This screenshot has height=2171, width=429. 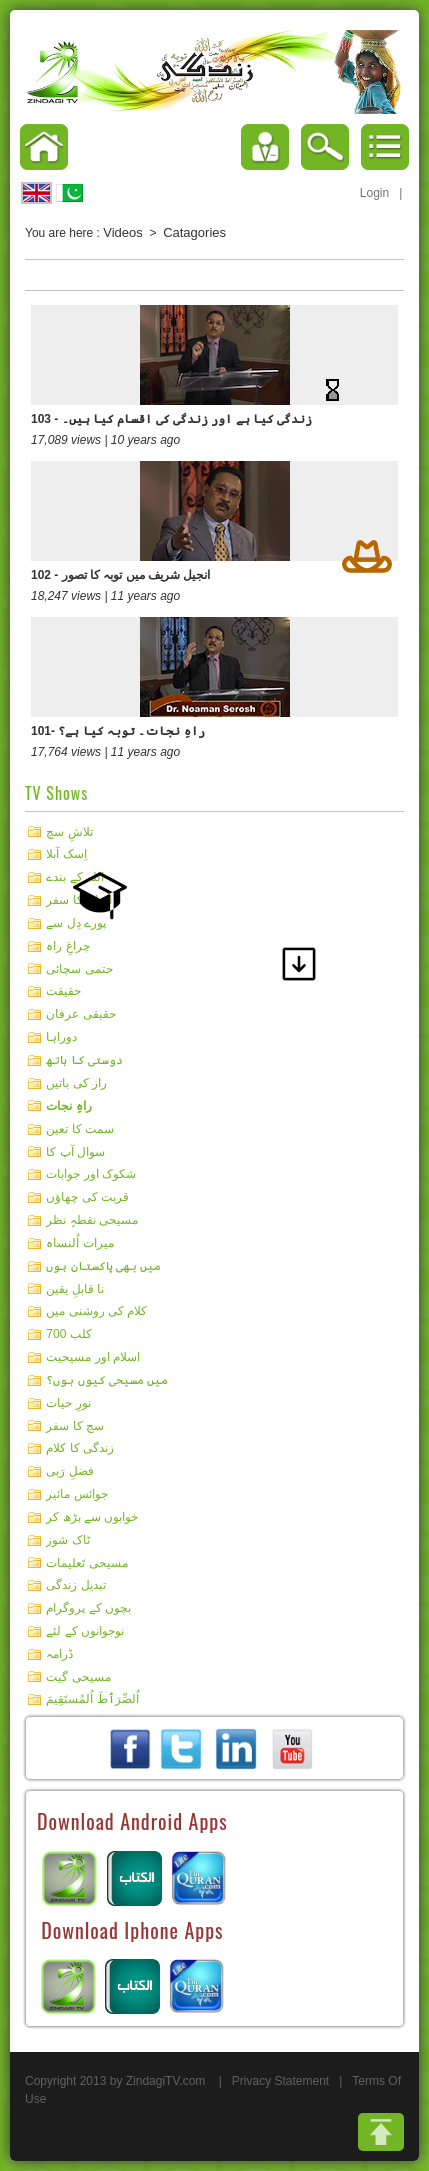 I want to click on access education or learning features, so click(x=100, y=894).